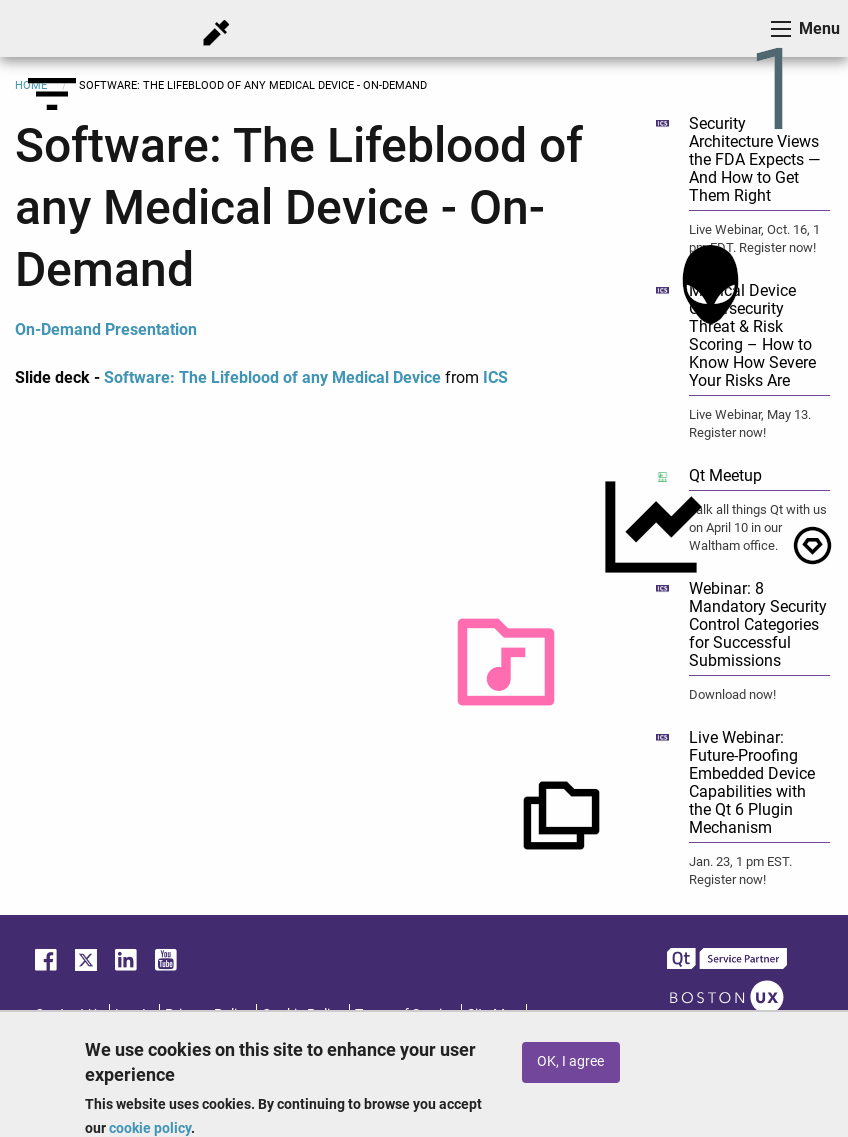 This screenshot has height=1137, width=848. I want to click on indicates first item or top priority, so click(774, 89).